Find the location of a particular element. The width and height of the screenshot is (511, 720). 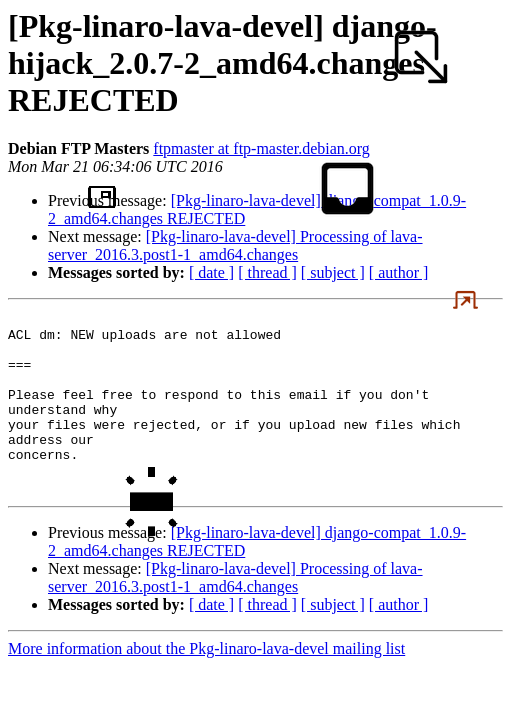

access your inbox is located at coordinates (347, 188).